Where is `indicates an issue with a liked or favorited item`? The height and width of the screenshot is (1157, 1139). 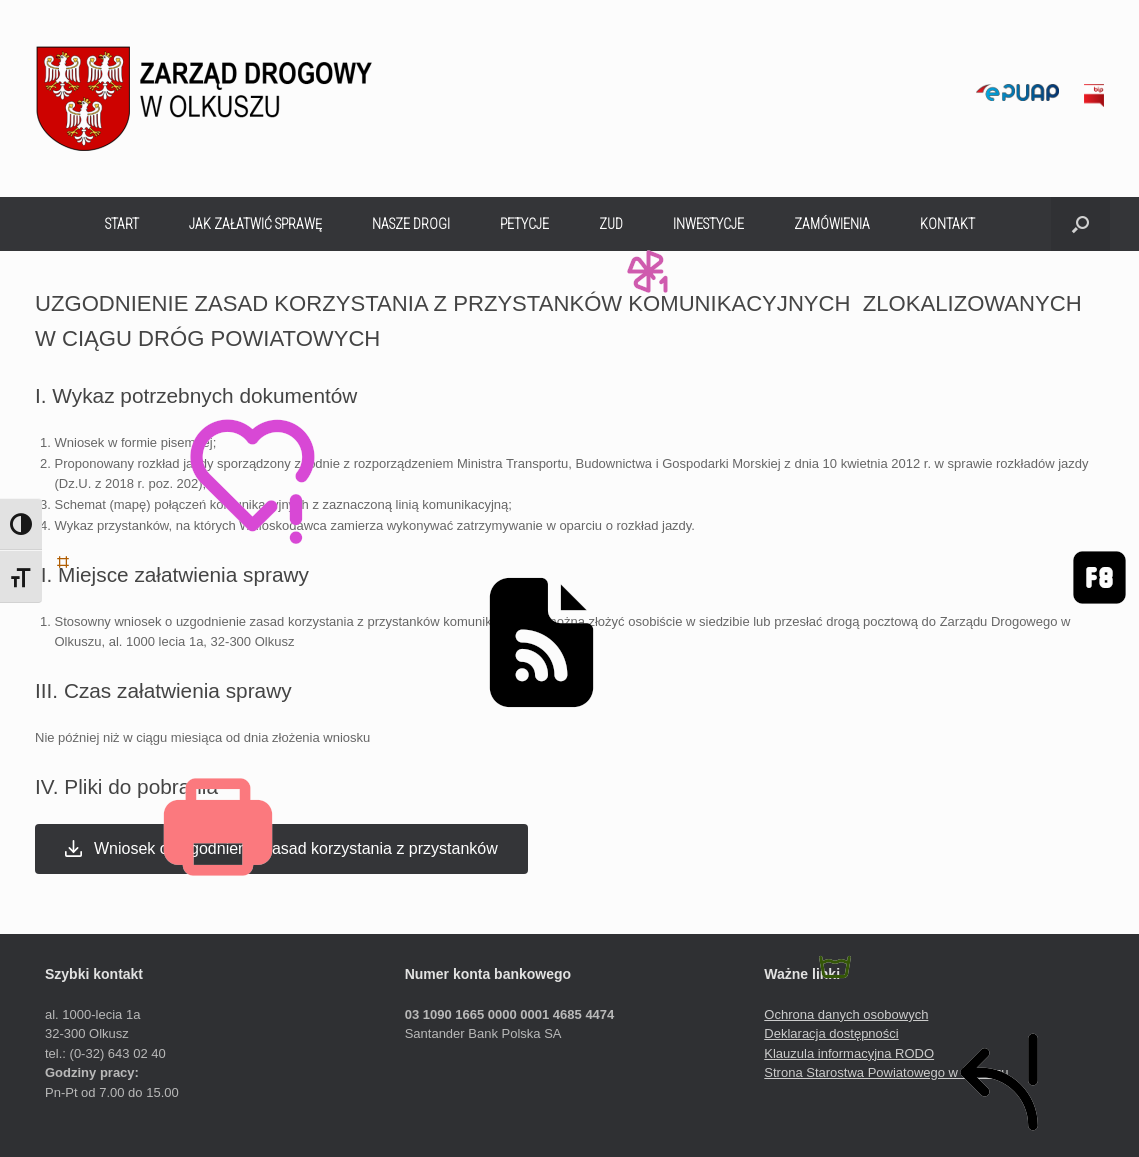 indicates an issue with a liked or favorited item is located at coordinates (252, 475).